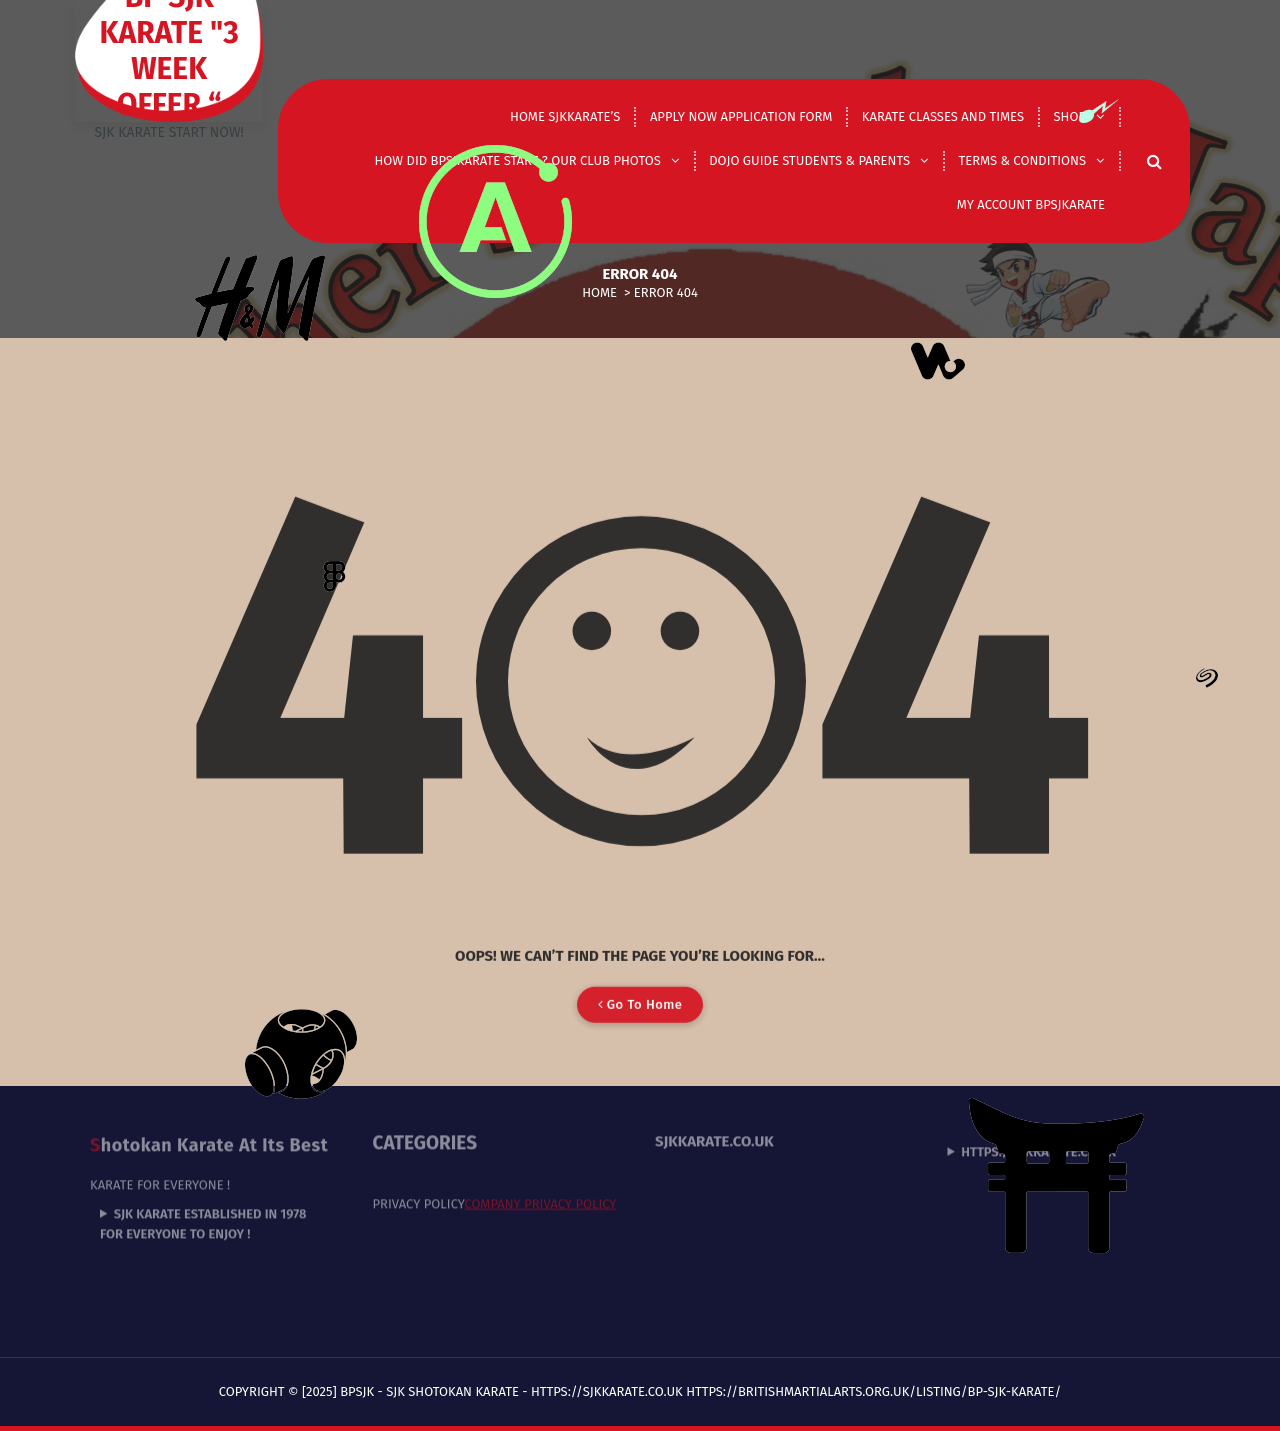 This screenshot has height=1431, width=1280. I want to click on seagate brand logo, so click(1207, 678).